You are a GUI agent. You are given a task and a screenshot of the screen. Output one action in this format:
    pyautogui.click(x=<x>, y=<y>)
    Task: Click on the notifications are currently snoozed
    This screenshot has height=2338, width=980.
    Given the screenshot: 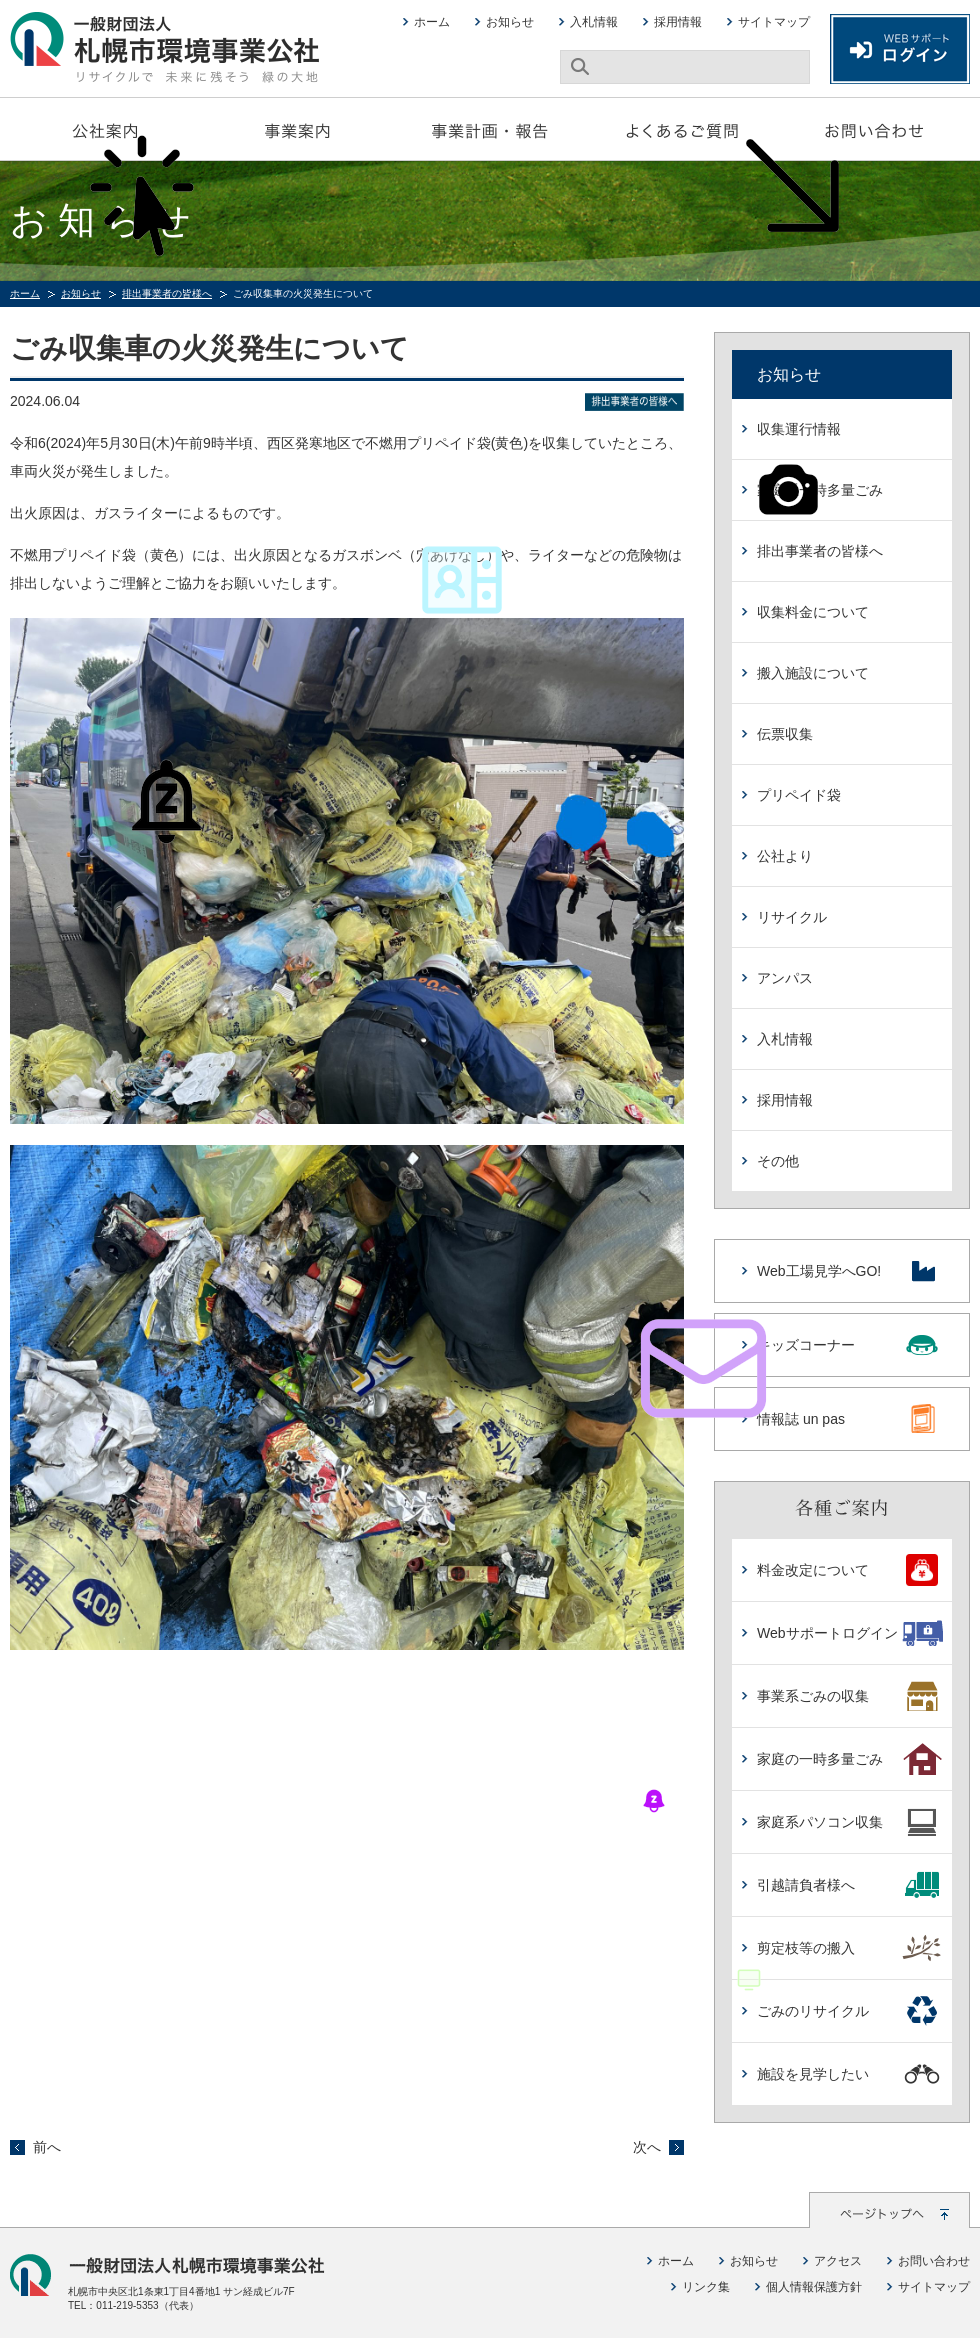 What is the action you would take?
    pyautogui.click(x=166, y=800)
    